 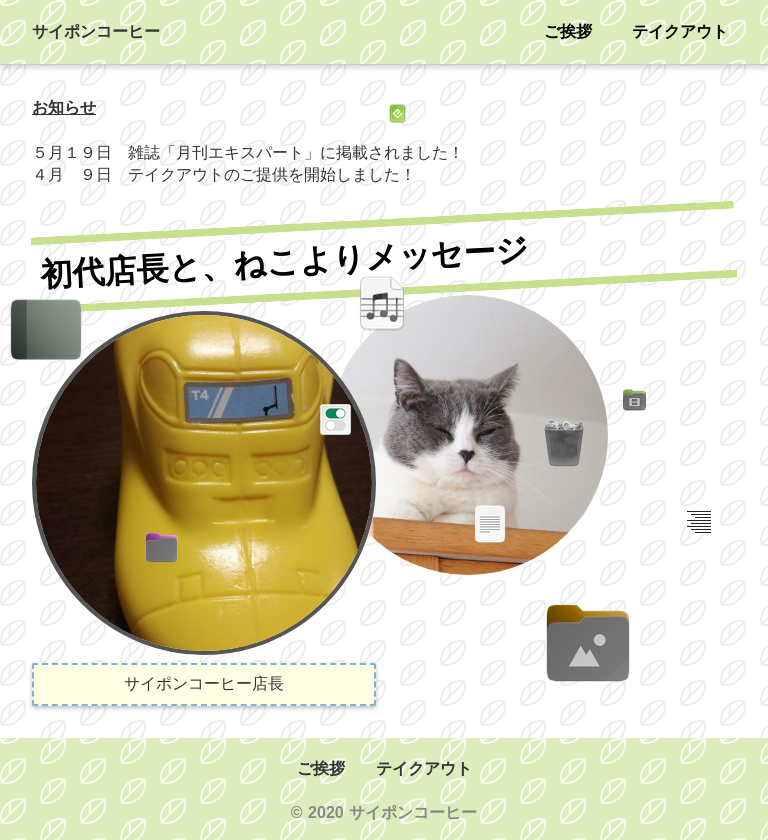 What do you see at coordinates (335, 419) in the screenshot?
I see `open gnome tweaks settings application` at bounding box center [335, 419].